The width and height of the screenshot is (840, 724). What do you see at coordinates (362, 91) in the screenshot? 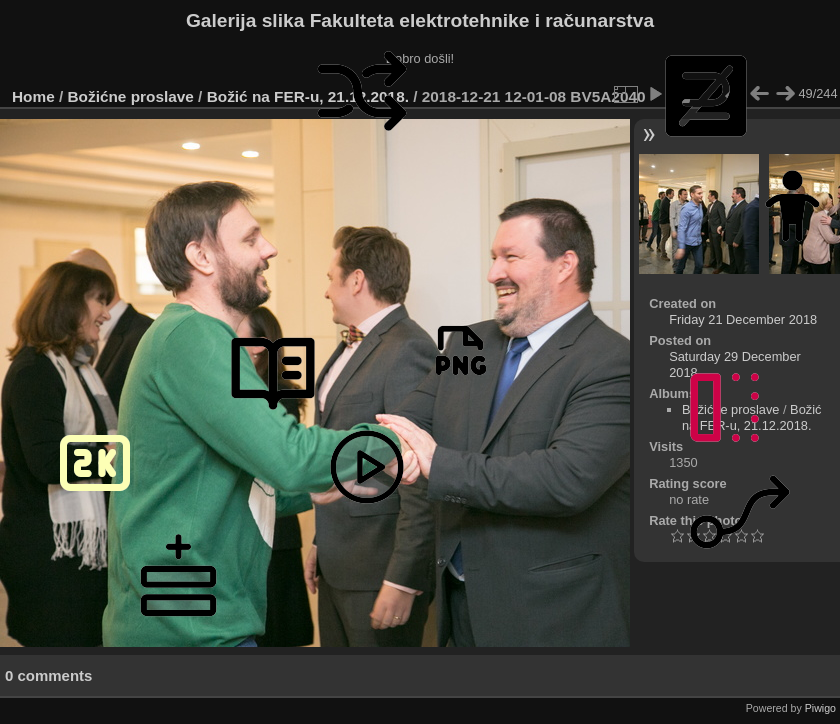
I see `shuffle or randomize playback order` at bounding box center [362, 91].